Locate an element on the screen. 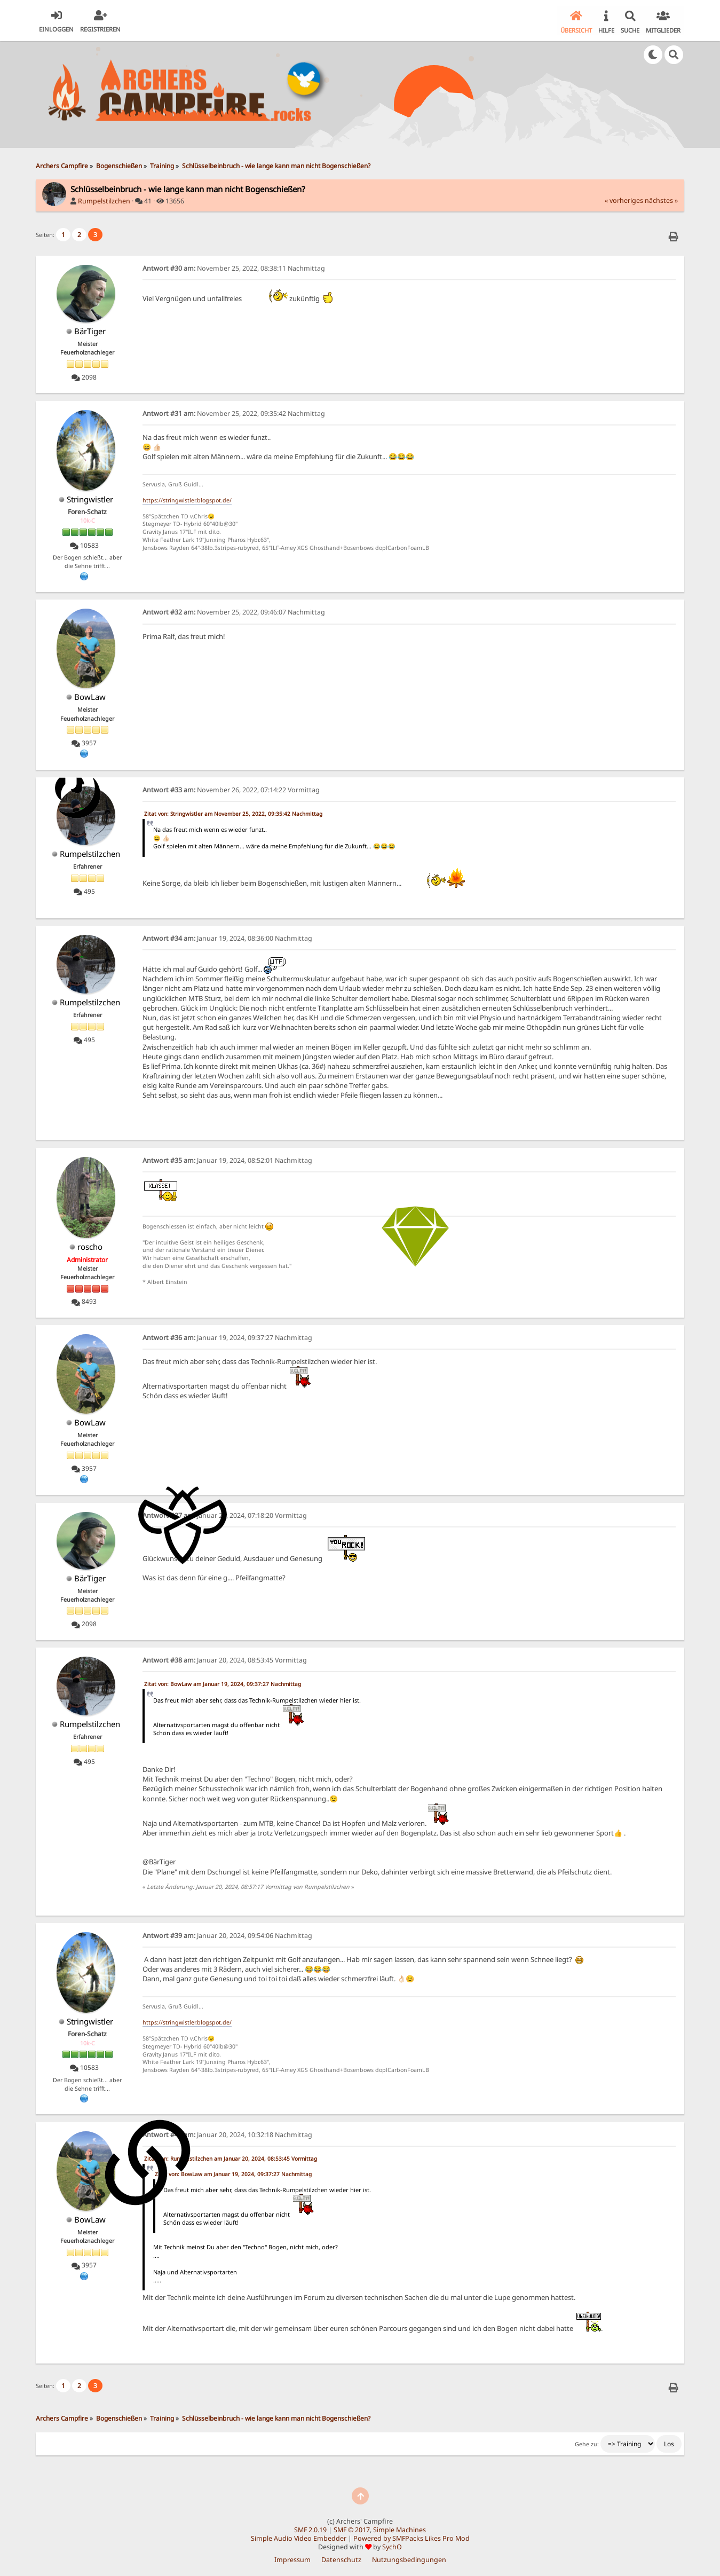 The width and height of the screenshot is (720, 2576). visit genius lyrics website is located at coordinates (77, 798).